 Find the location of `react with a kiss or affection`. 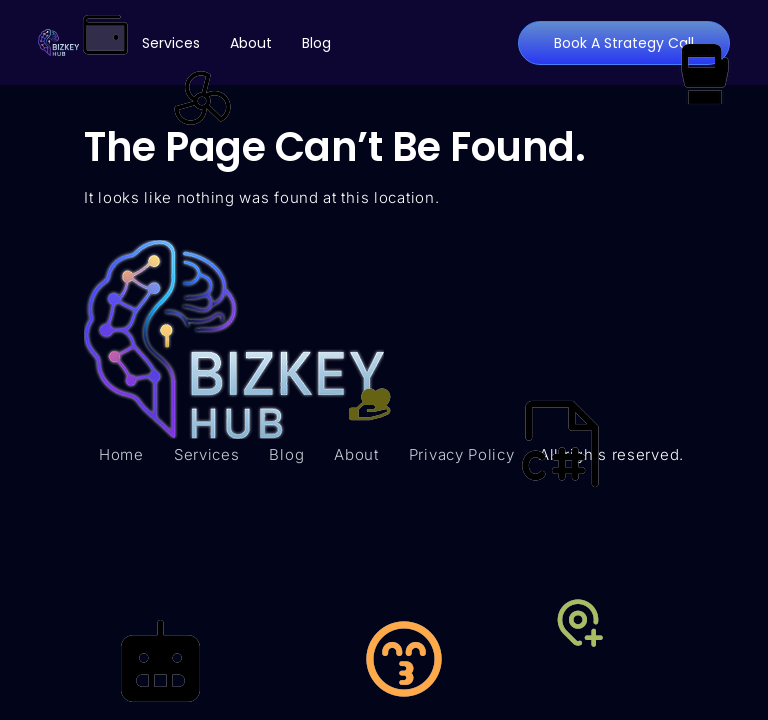

react with a kiss or affection is located at coordinates (404, 659).